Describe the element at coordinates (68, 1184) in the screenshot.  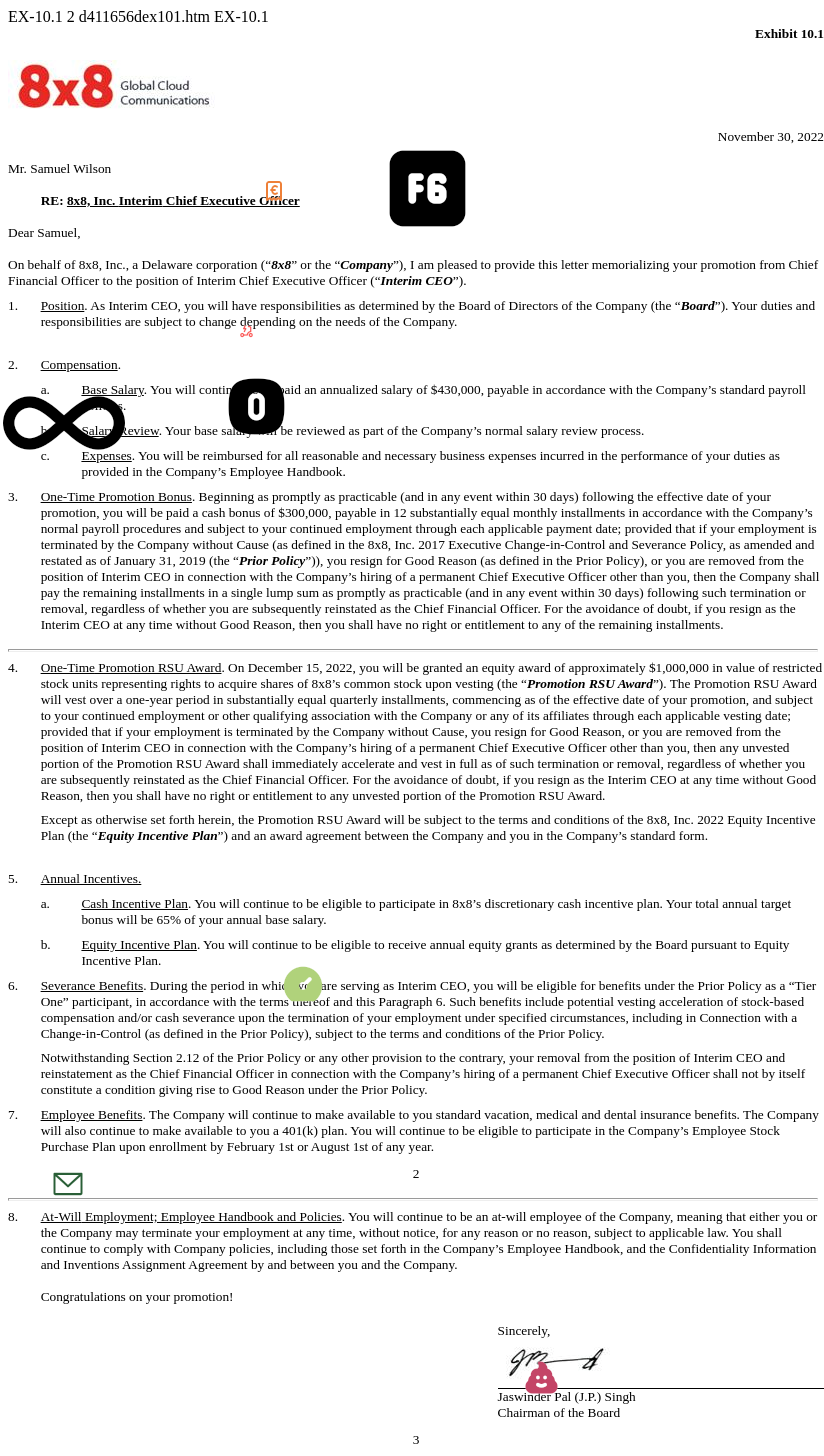
I see `open your inbox` at that location.